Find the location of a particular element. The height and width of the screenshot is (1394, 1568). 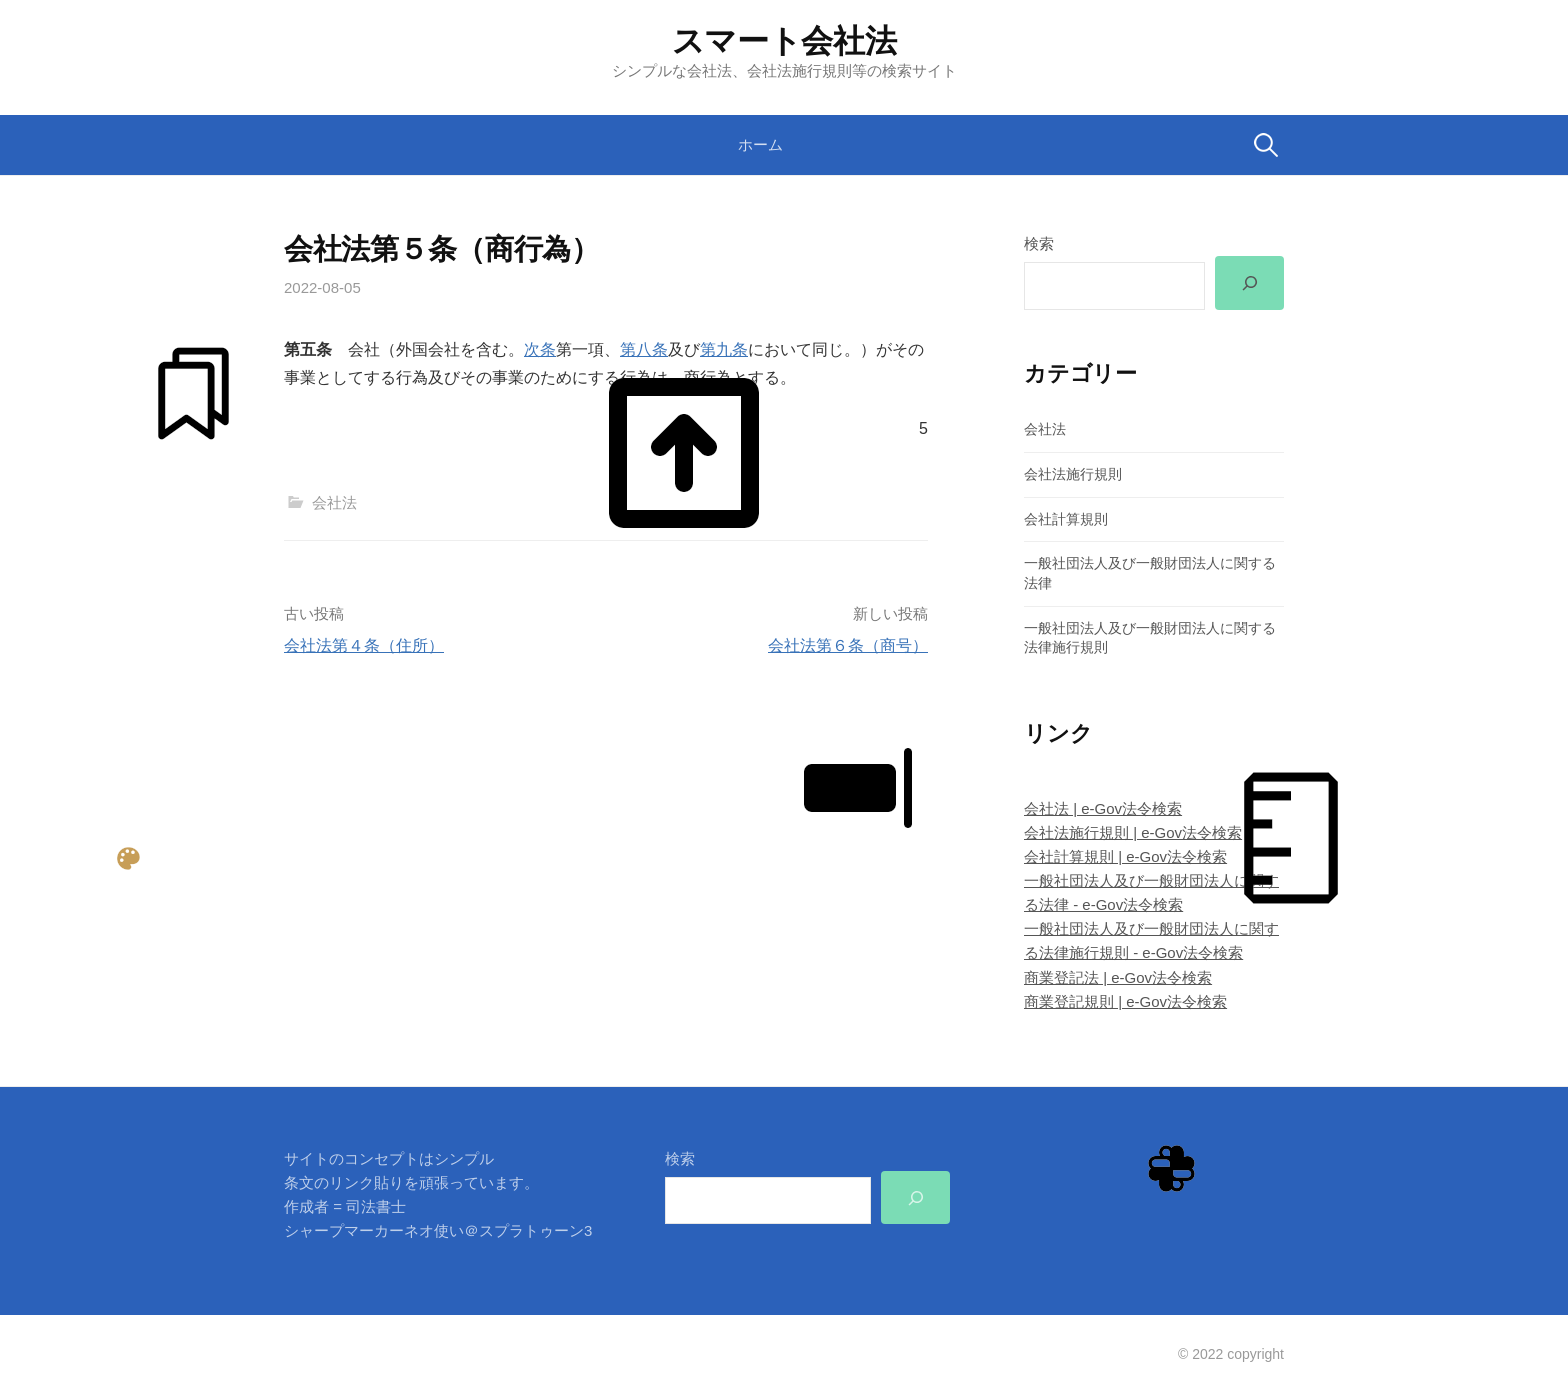

align content to the right is located at coordinates (860, 788).